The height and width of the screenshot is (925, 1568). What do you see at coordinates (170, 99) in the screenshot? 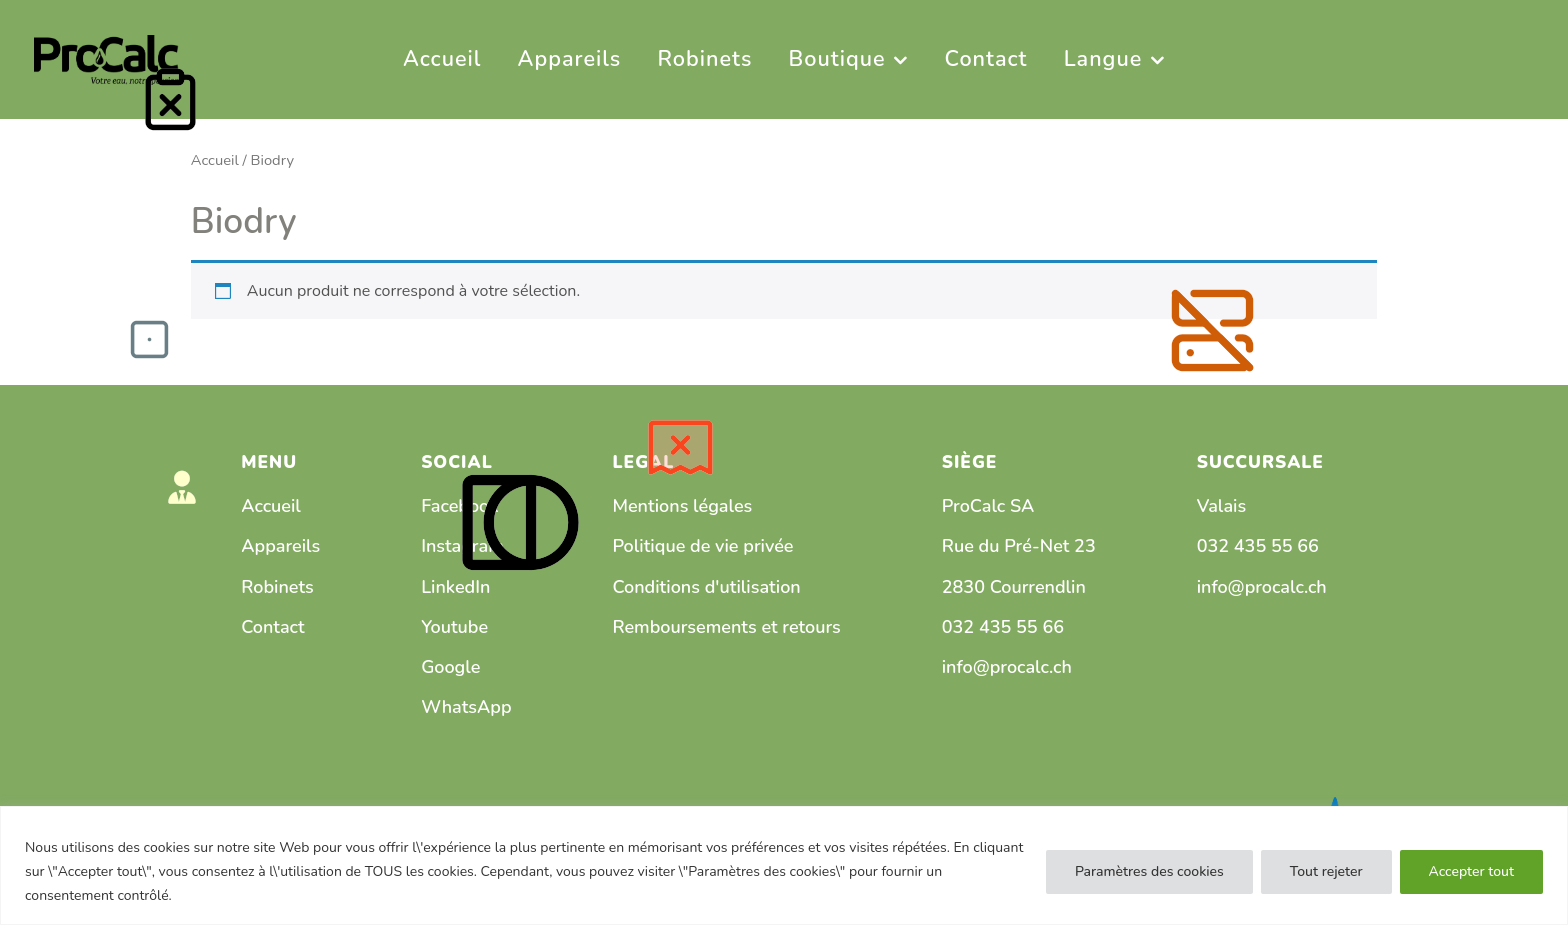
I see `clear clipboard contents` at bounding box center [170, 99].